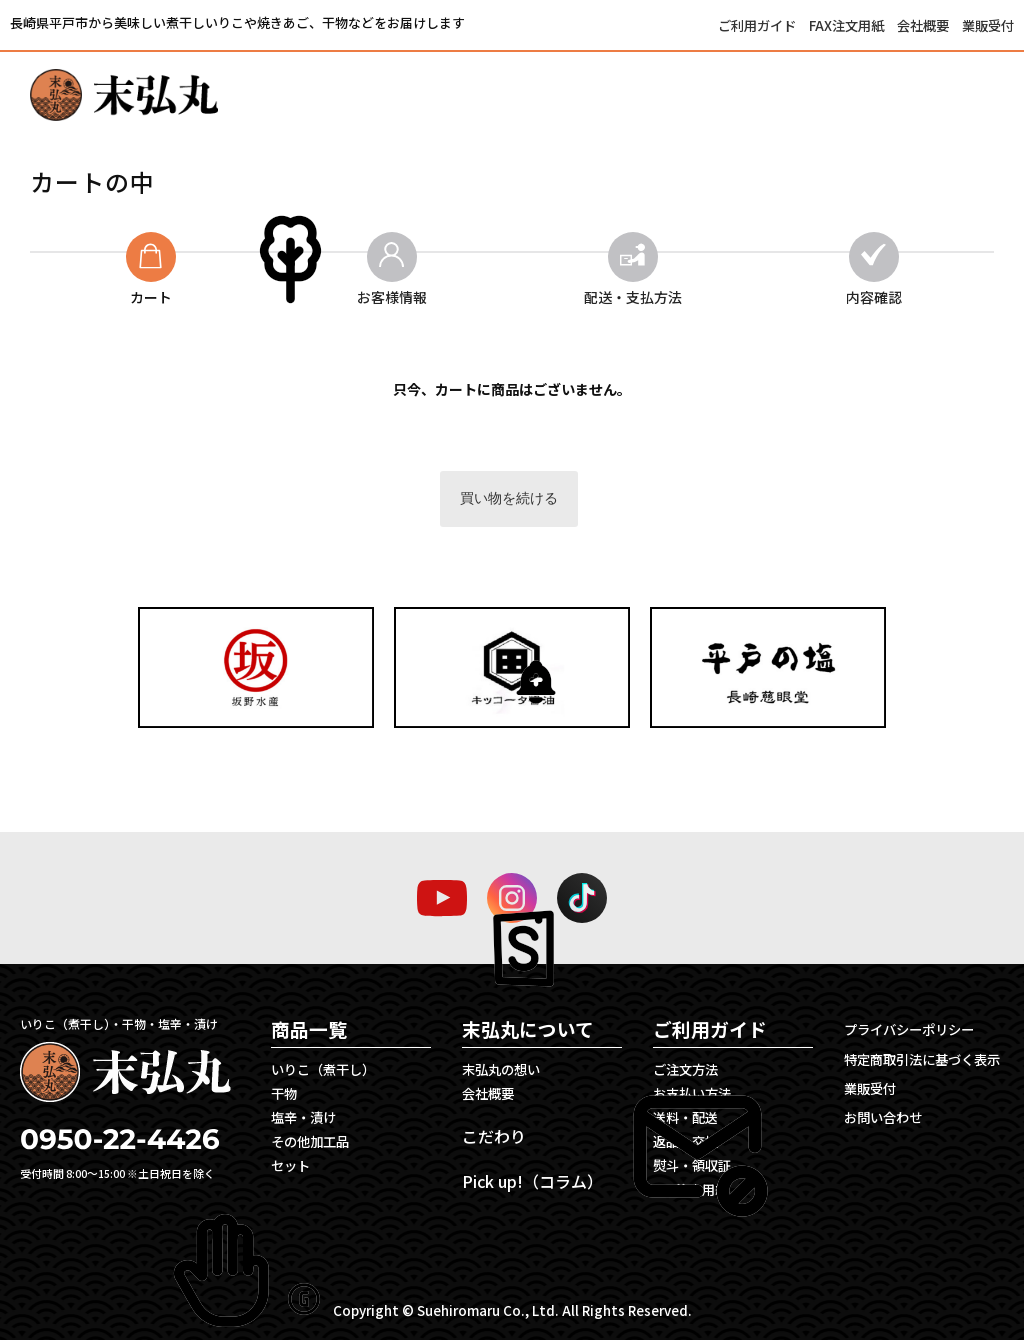 Image resolution: width=1024 pixels, height=1340 pixels. Describe the element at coordinates (290, 259) in the screenshot. I see `view parks or nature areas nearby` at that location.